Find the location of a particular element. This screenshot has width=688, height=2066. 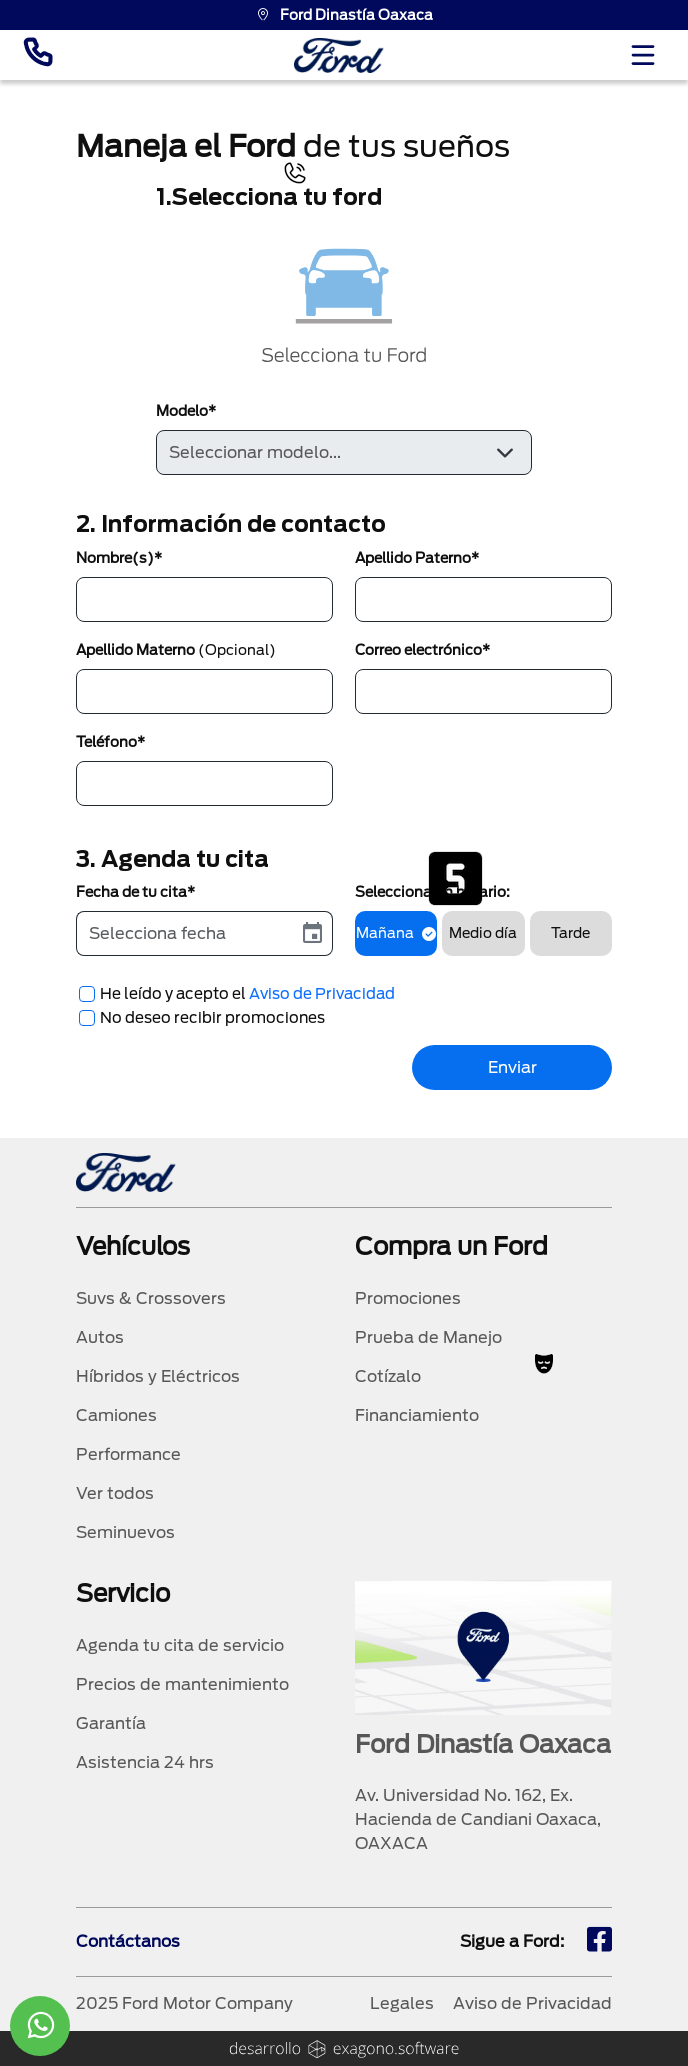

select image filter or effect number 5 is located at coordinates (455, 878).